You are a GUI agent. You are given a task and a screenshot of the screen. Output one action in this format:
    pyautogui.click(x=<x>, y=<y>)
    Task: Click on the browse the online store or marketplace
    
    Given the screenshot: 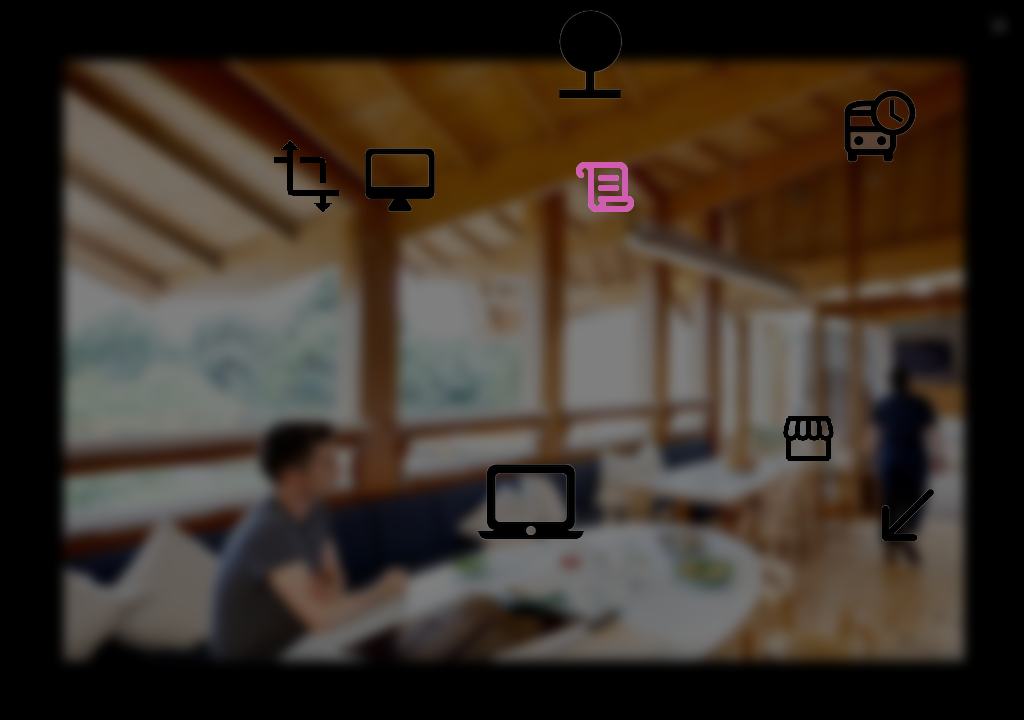 What is the action you would take?
    pyautogui.click(x=808, y=438)
    